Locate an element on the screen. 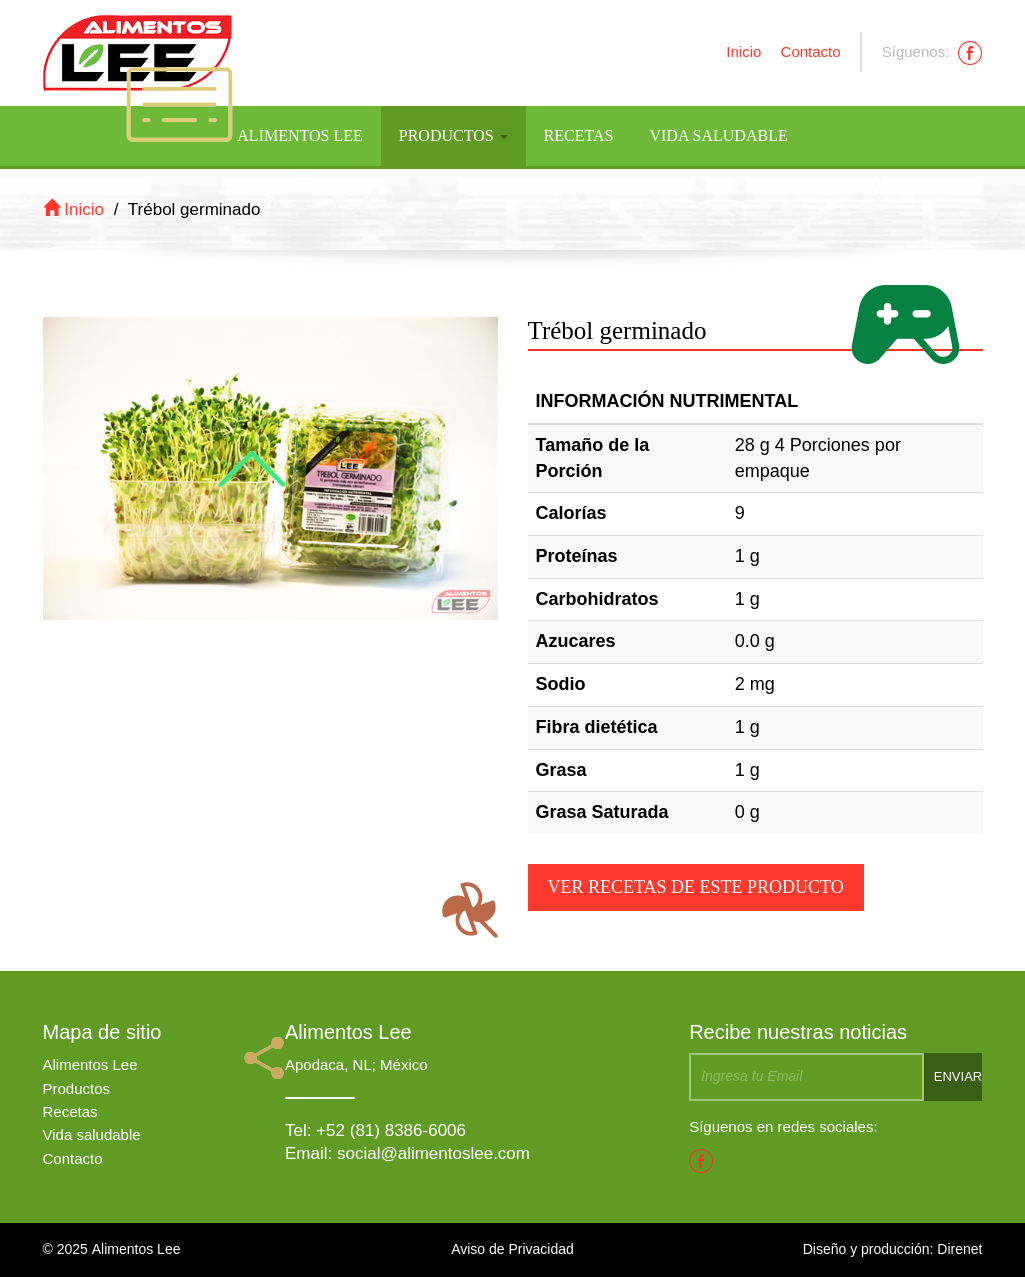  open on-screen keyboard is located at coordinates (179, 104).